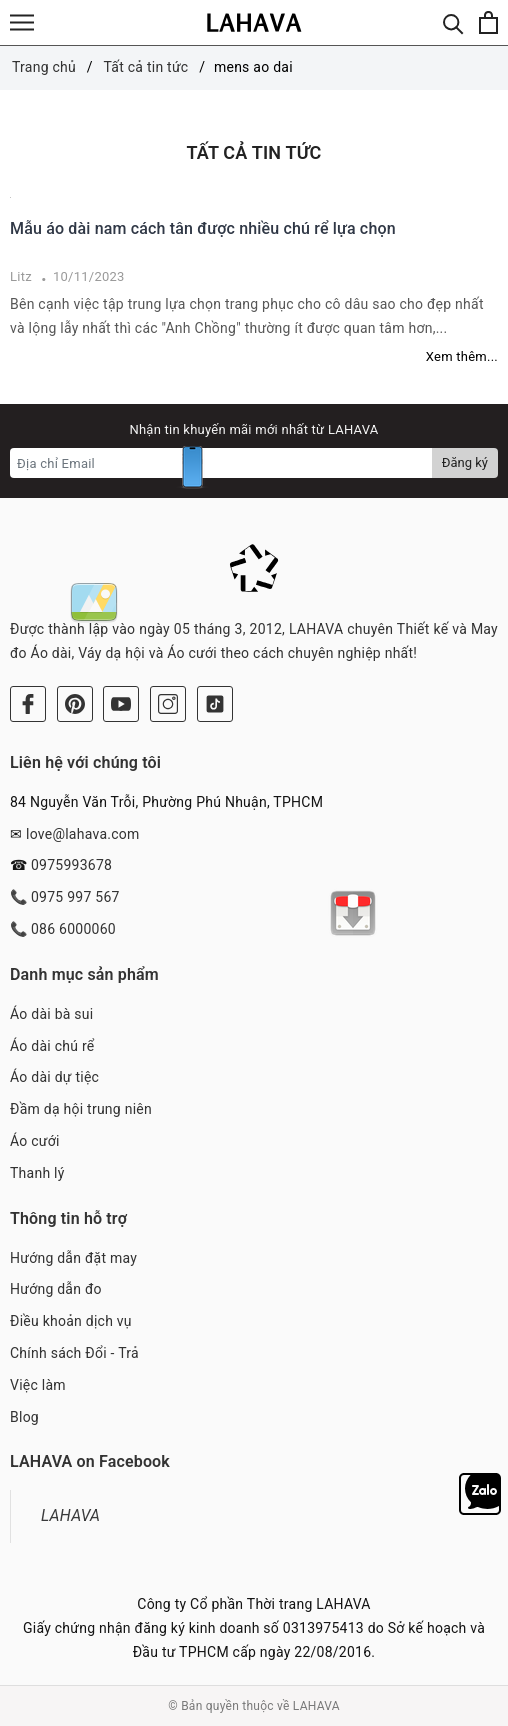 The width and height of the screenshot is (508, 1726). I want to click on iPhone 14 Pro device icon, so click(192, 467).